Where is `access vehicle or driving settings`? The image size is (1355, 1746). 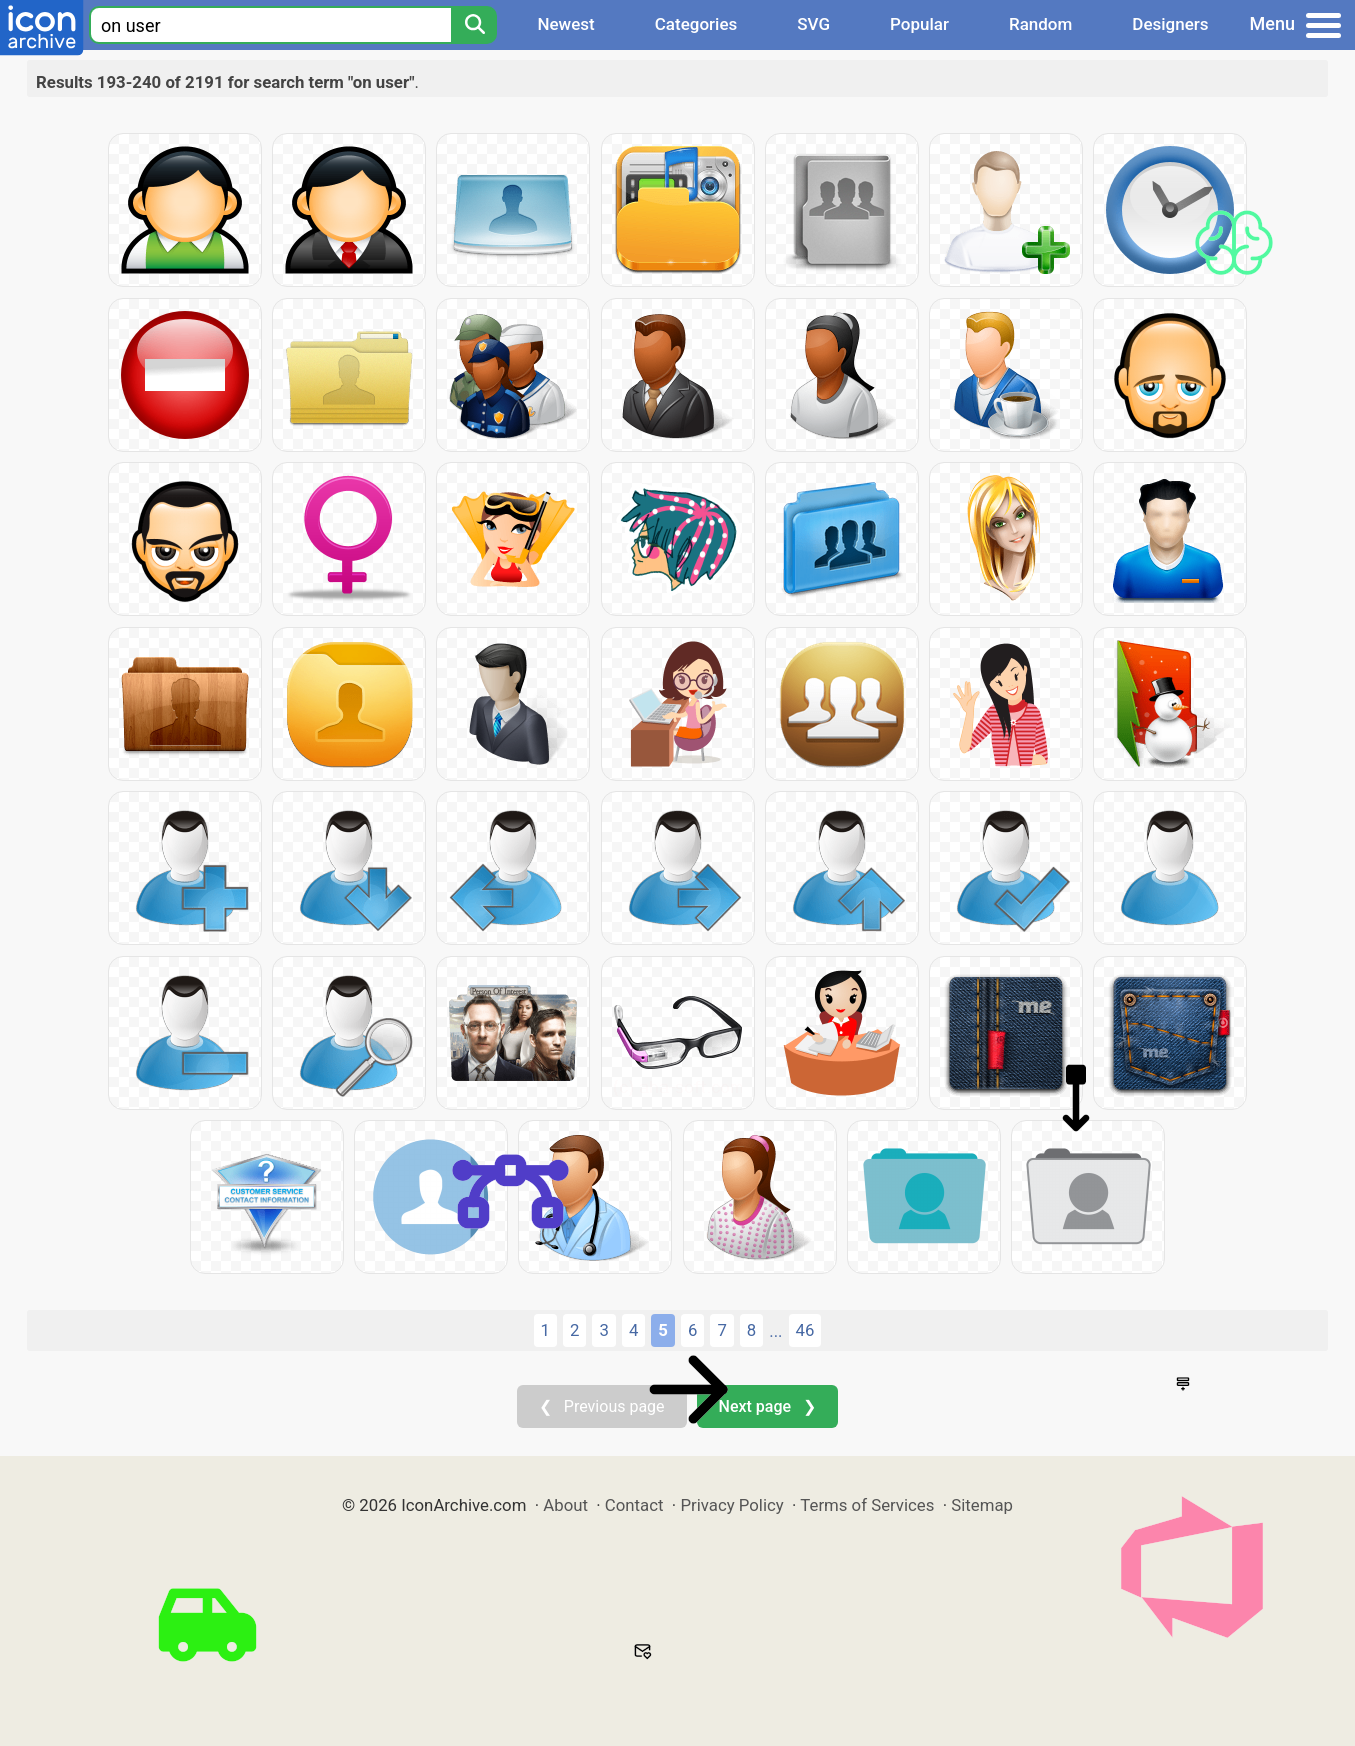
access vehicle or driving settings is located at coordinates (207, 1622).